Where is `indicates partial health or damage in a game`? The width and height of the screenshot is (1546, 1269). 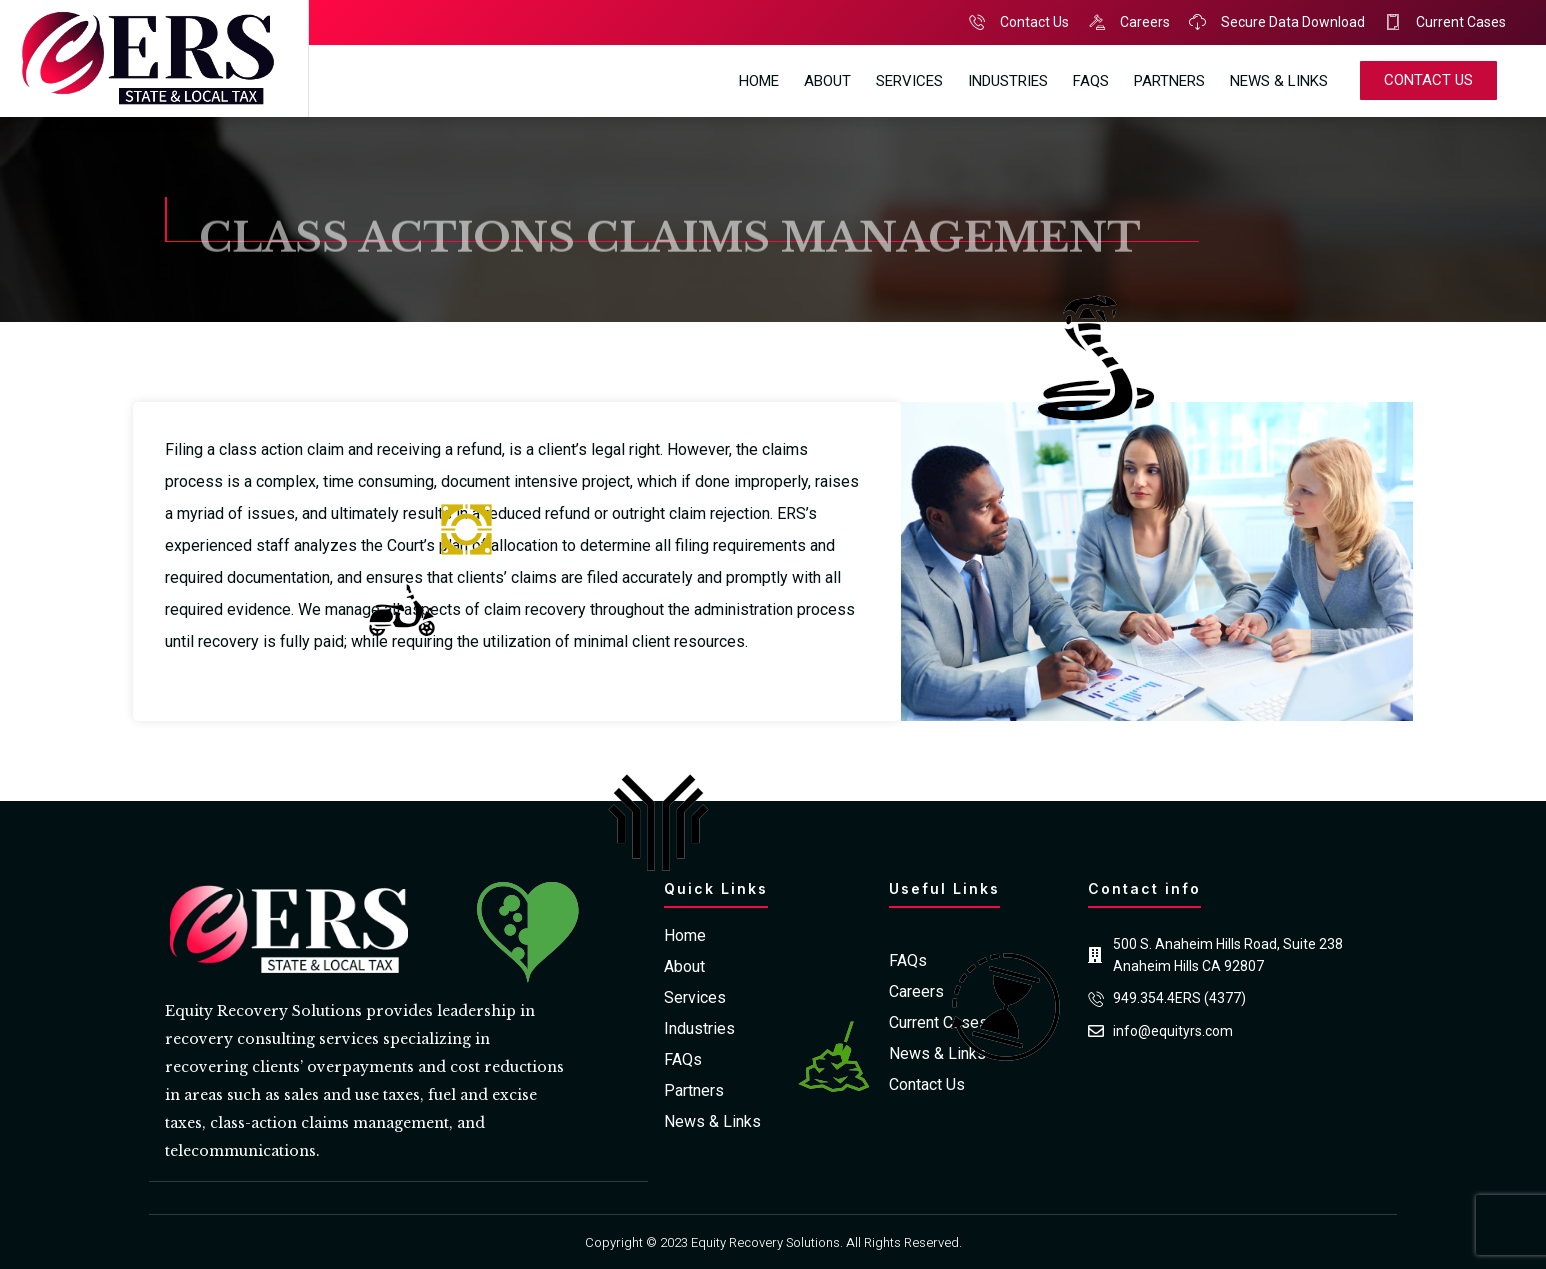
indicates partial health or damage in a game is located at coordinates (528, 932).